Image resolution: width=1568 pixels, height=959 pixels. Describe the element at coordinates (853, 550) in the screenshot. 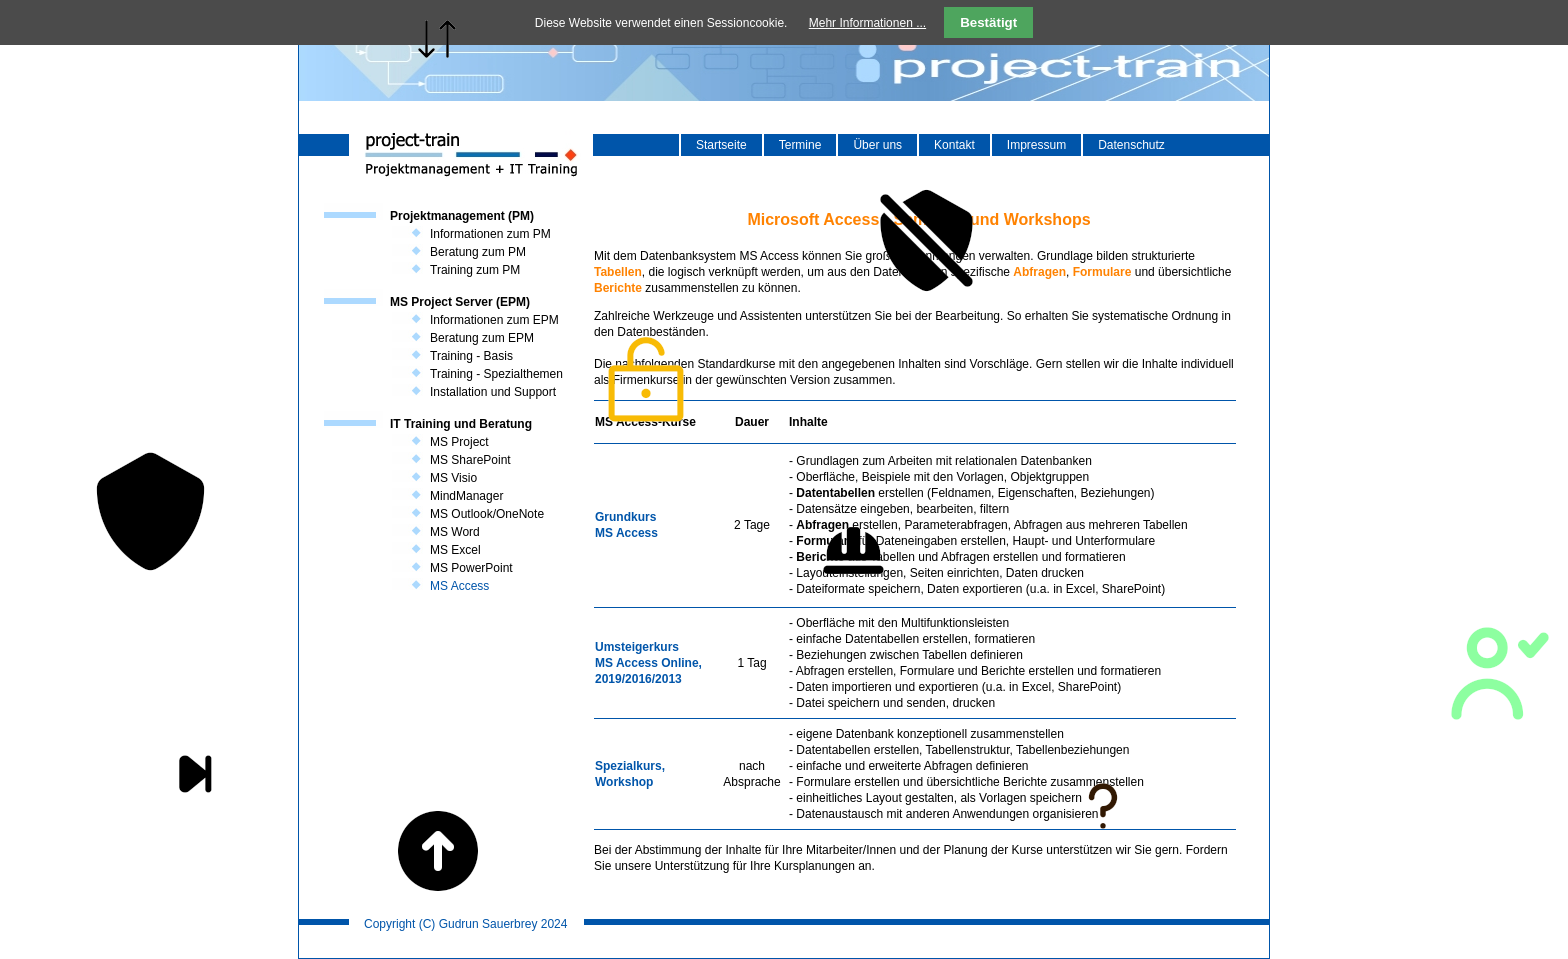

I see `access construction or worksite safety settings` at that location.